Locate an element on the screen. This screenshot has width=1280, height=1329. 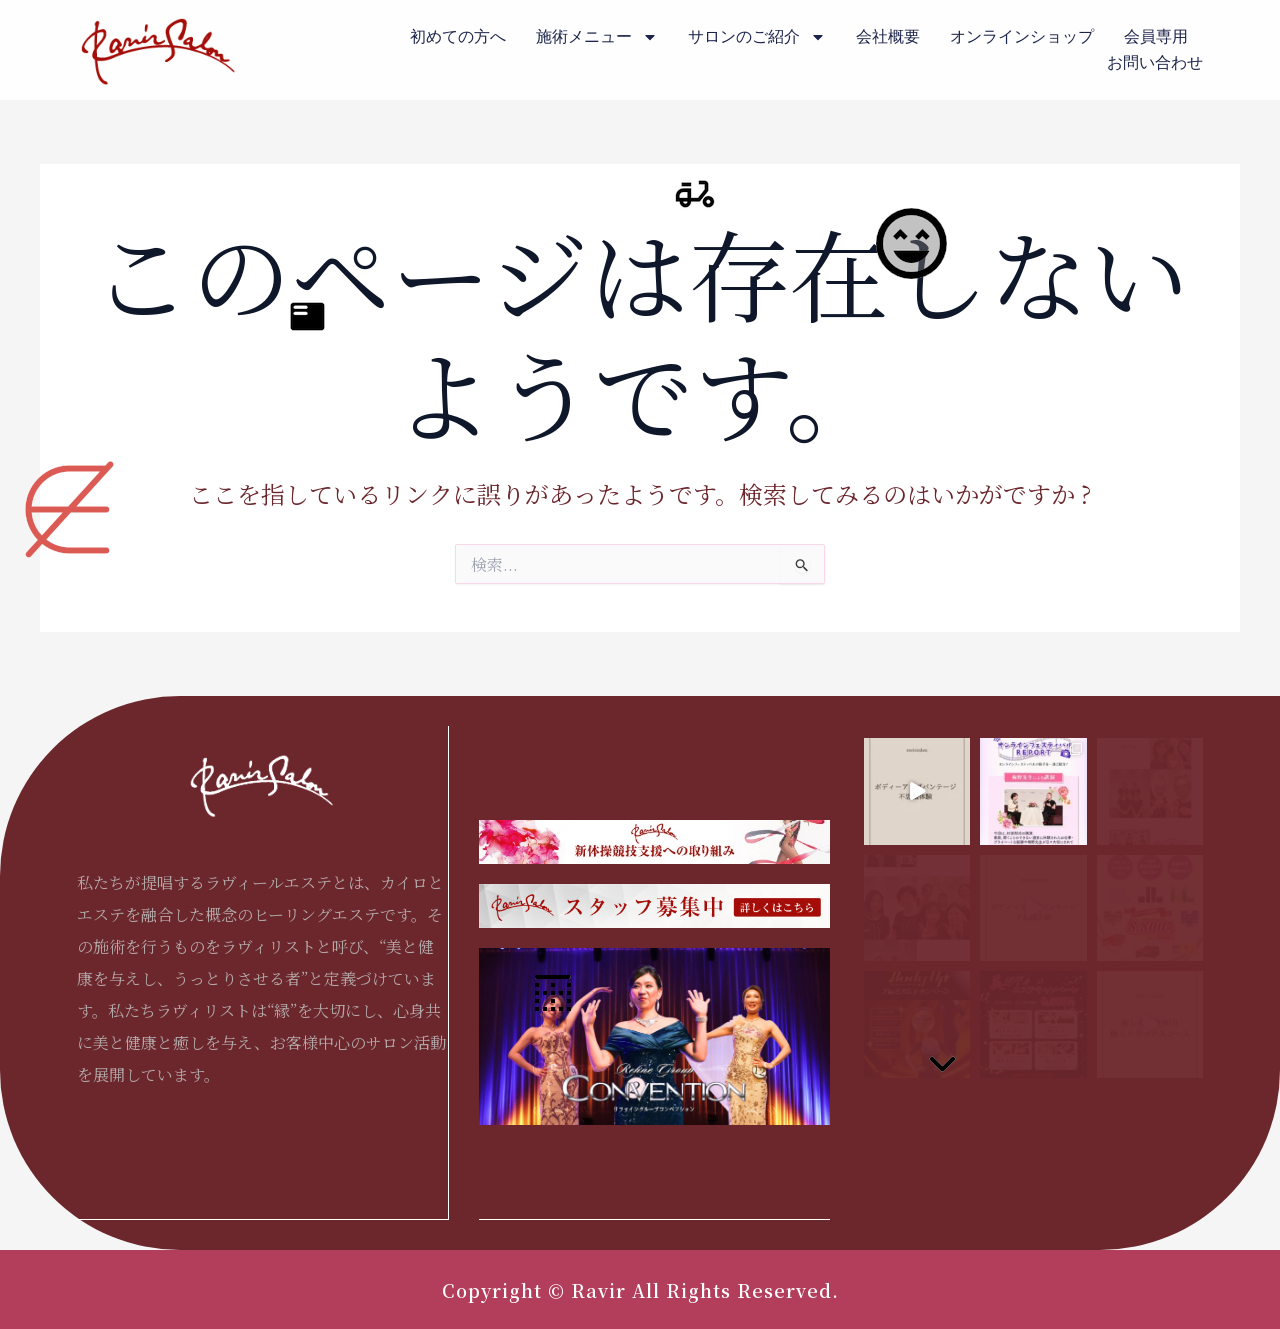
expand a collapsed section or dropdown menu is located at coordinates (942, 1063).